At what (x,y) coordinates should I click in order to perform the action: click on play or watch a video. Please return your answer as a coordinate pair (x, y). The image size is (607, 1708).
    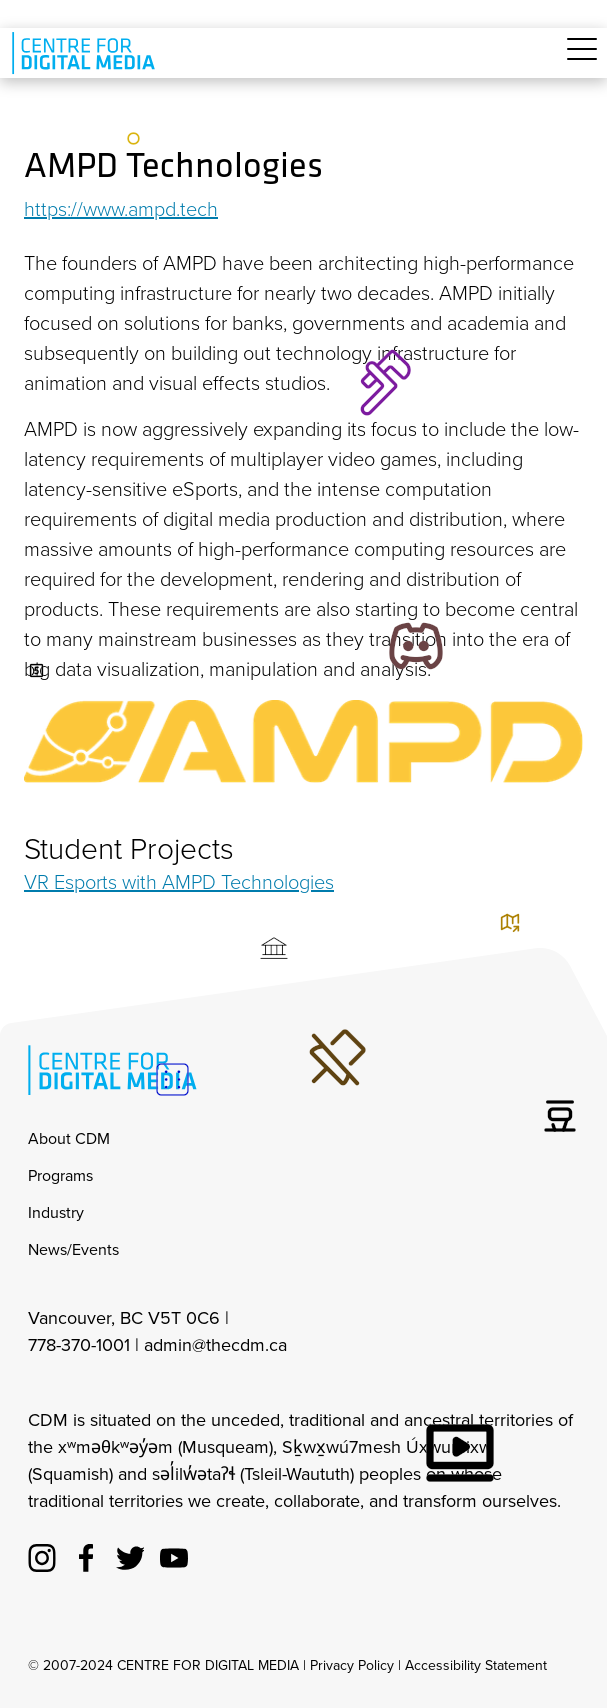
    Looking at the image, I should click on (460, 1453).